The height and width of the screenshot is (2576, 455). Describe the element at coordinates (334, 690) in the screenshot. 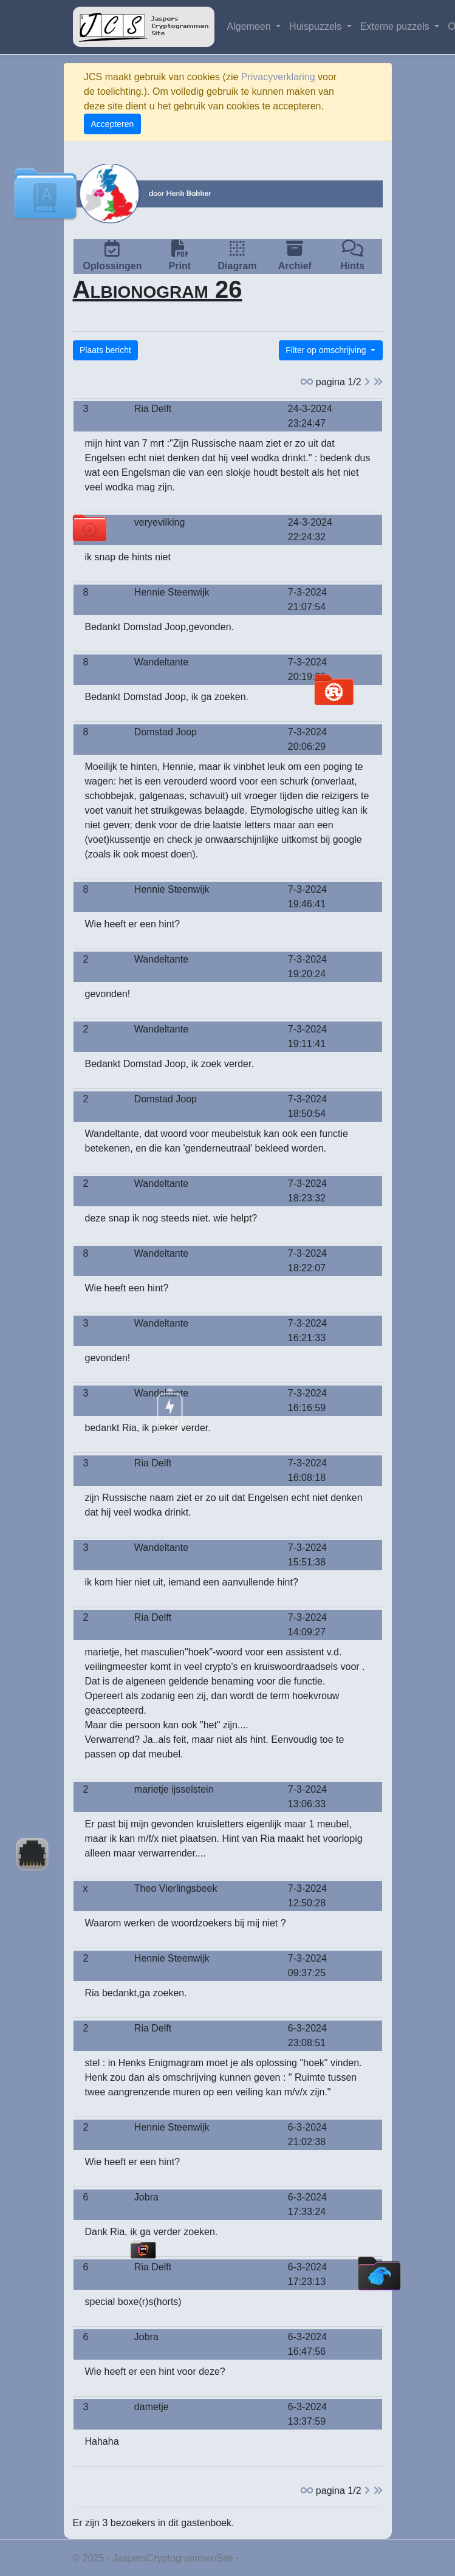

I see `open folder containing rust programming projects` at that location.